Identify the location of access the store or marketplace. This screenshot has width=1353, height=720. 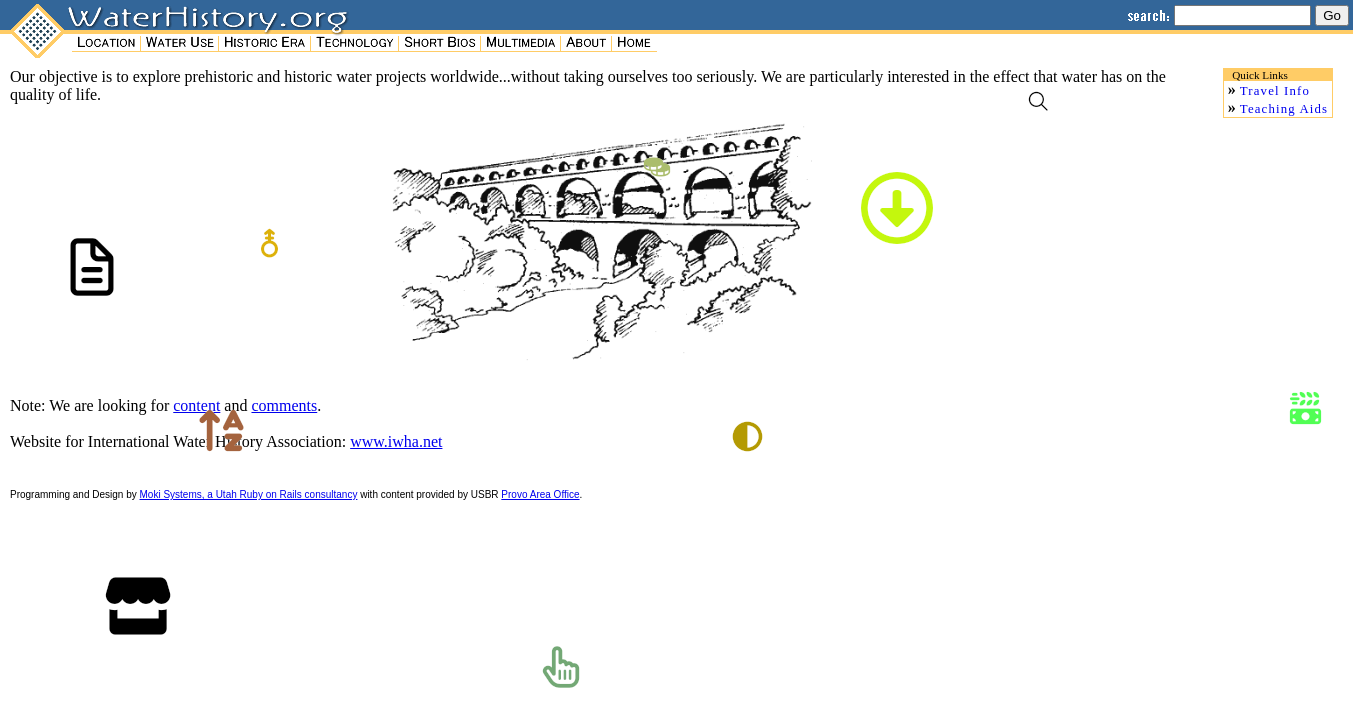
(138, 606).